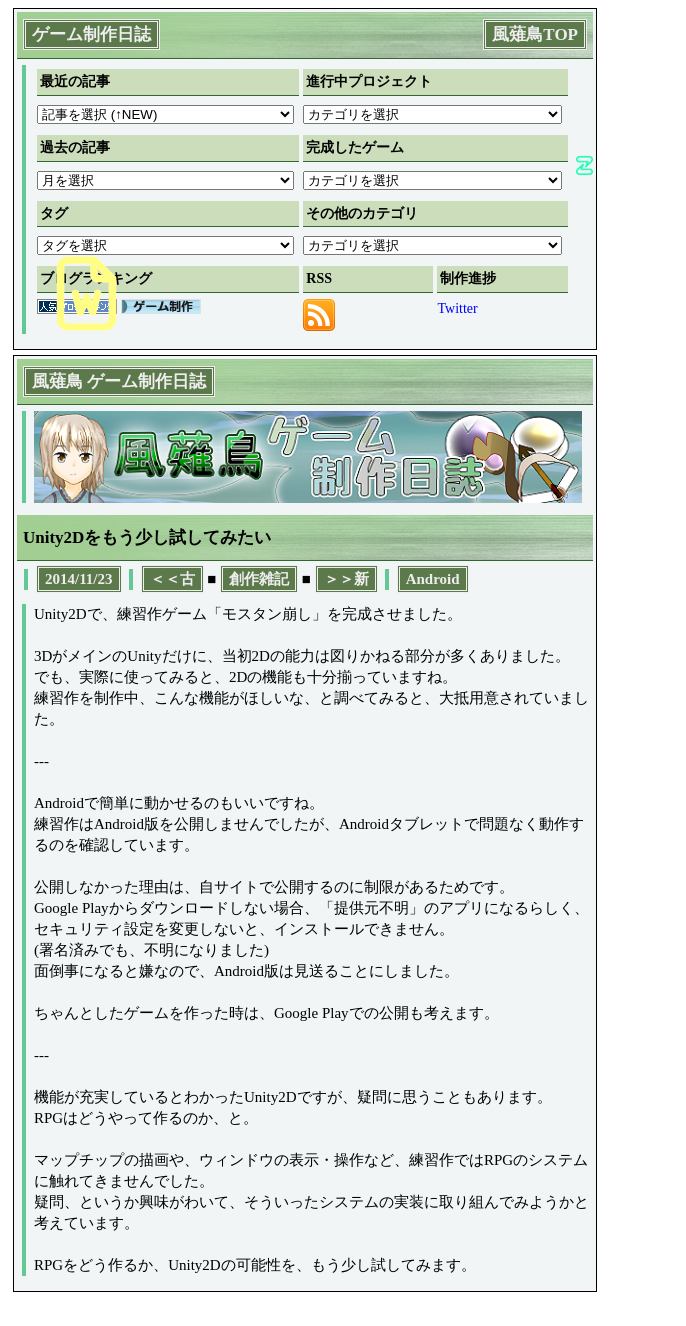 Image resolution: width=686 pixels, height=1326 pixels. I want to click on open zulip messaging app, so click(584, 165).